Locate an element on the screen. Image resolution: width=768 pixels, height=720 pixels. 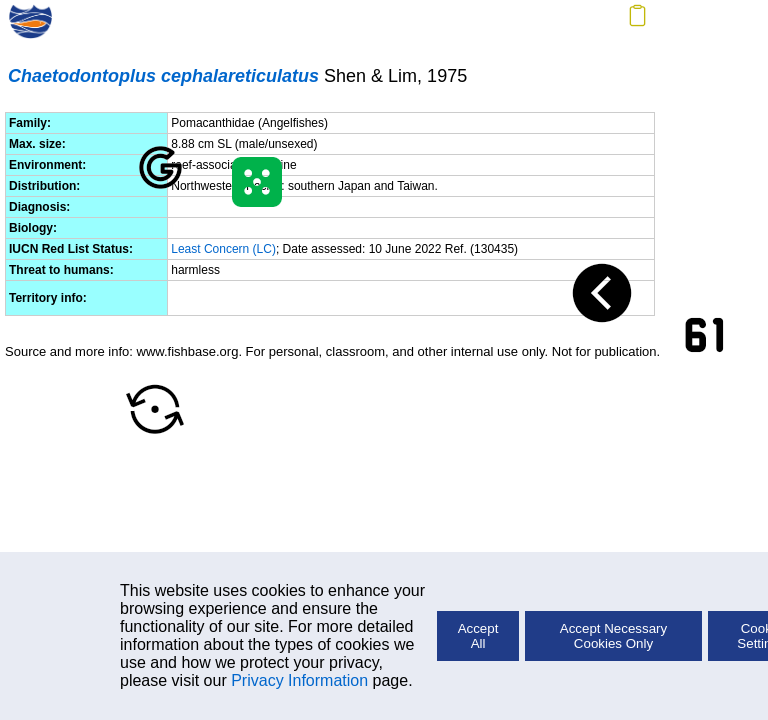
displays the number 61 as a badge or counter is located at coordinates (706, 335).